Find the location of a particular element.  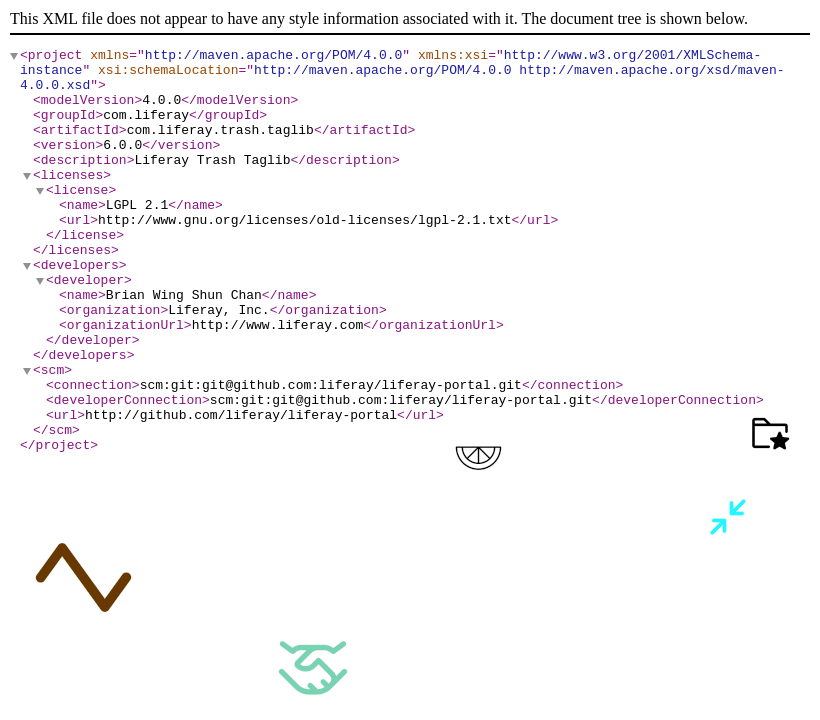

minimize or collapse the current window is located at coordinates (728, 517).